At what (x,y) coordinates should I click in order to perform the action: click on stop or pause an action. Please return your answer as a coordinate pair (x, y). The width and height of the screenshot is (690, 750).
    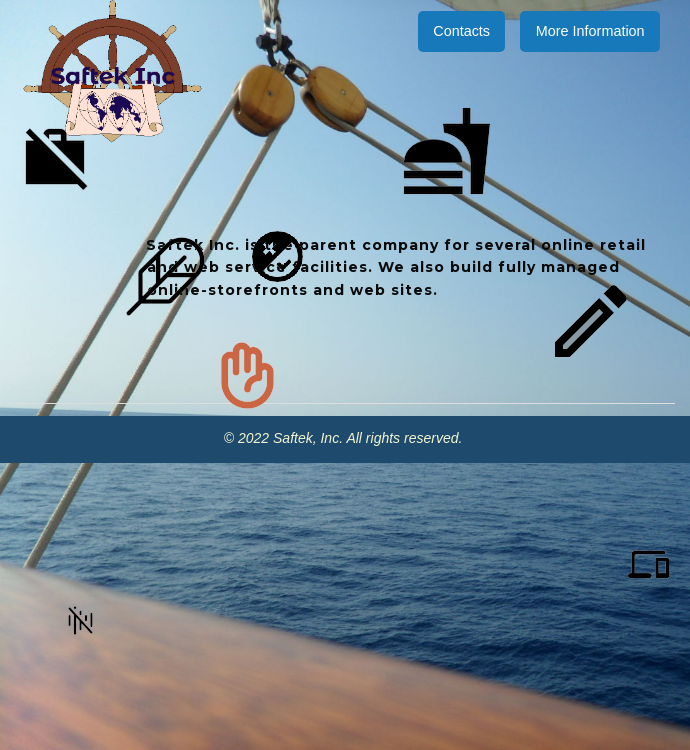
    Looking at the image, I should click on (247, 375).